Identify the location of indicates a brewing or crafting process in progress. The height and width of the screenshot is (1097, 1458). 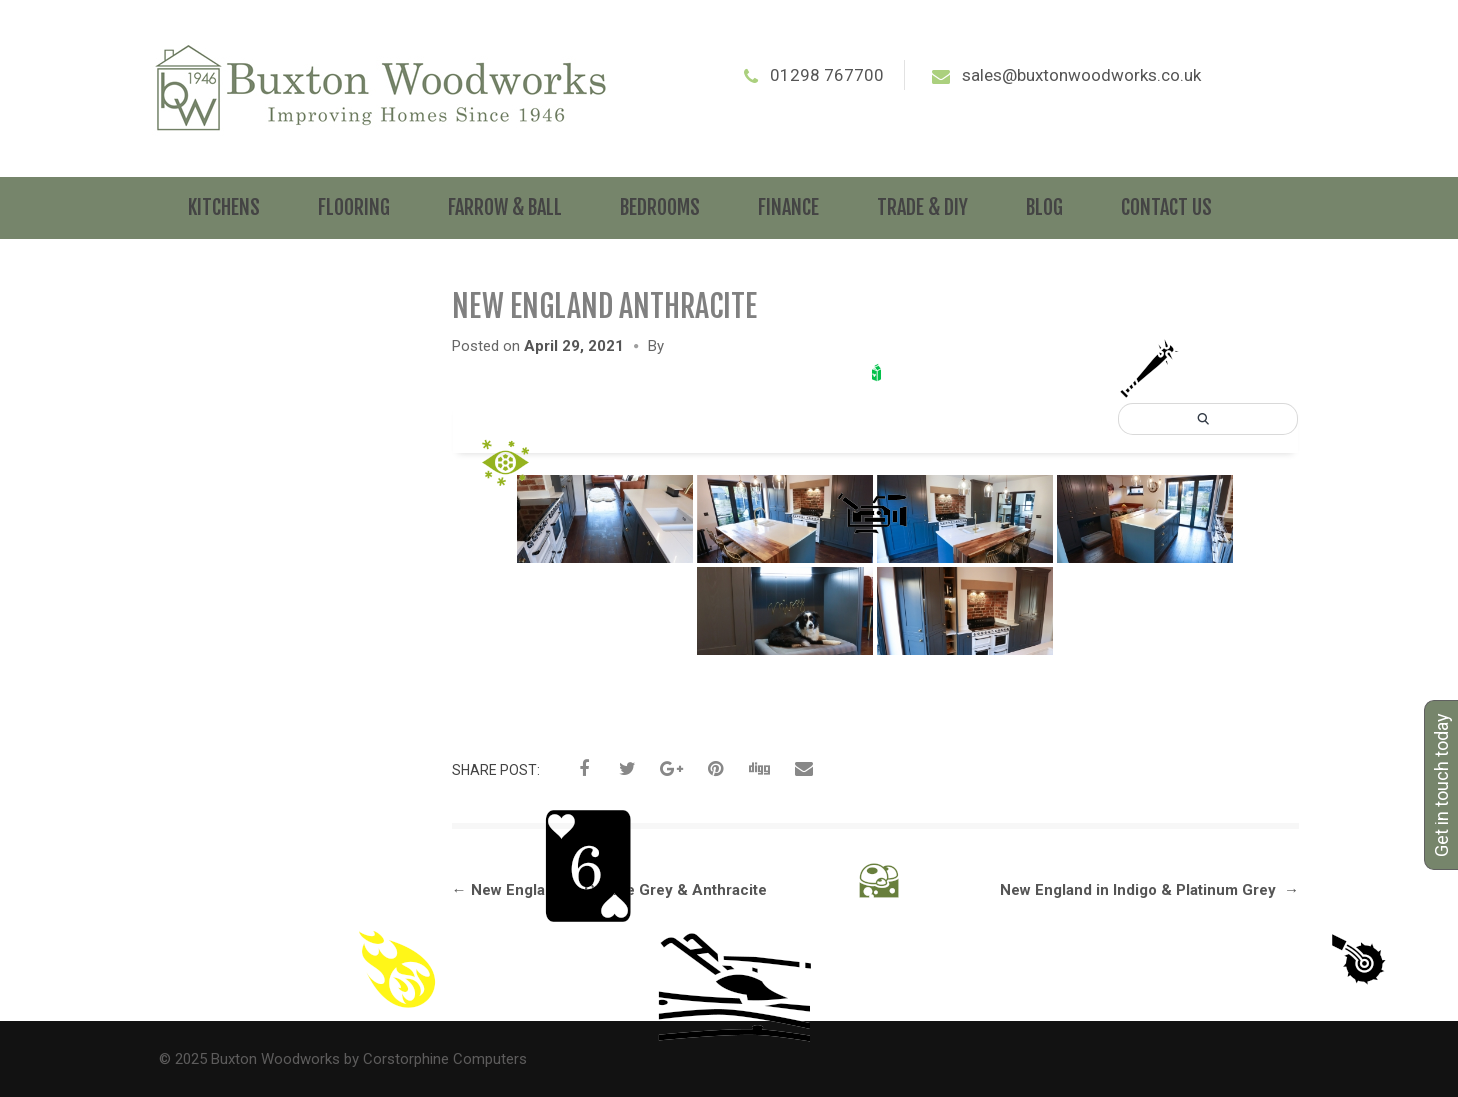
(879, 878).